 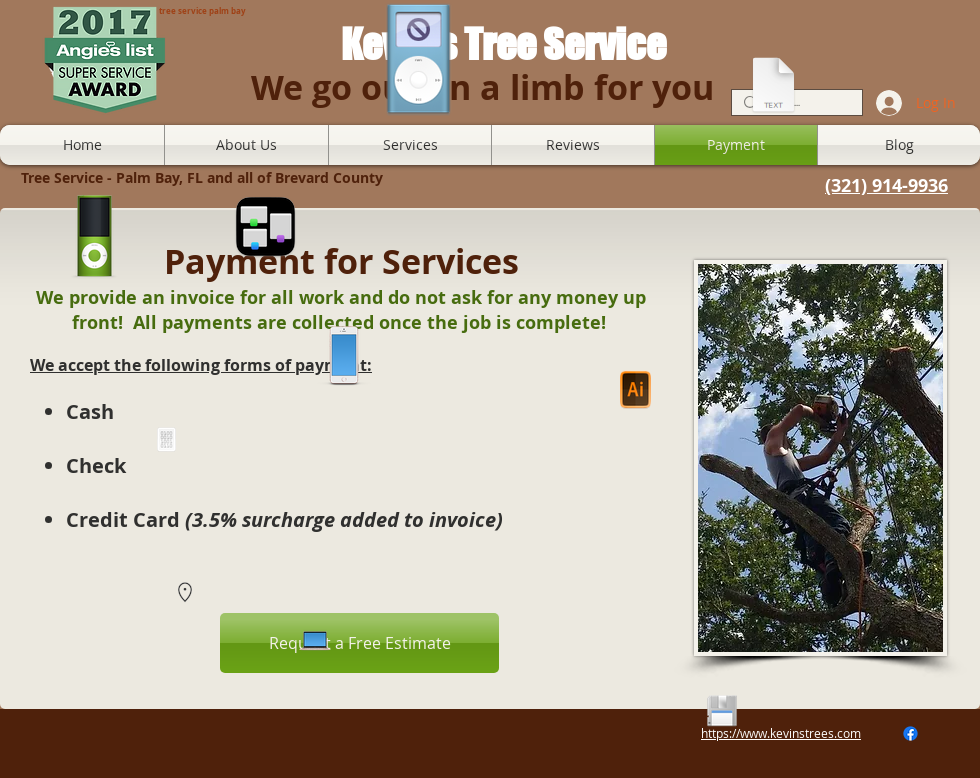 I want to click on generic file type template icon, so click(x=773, y=85).